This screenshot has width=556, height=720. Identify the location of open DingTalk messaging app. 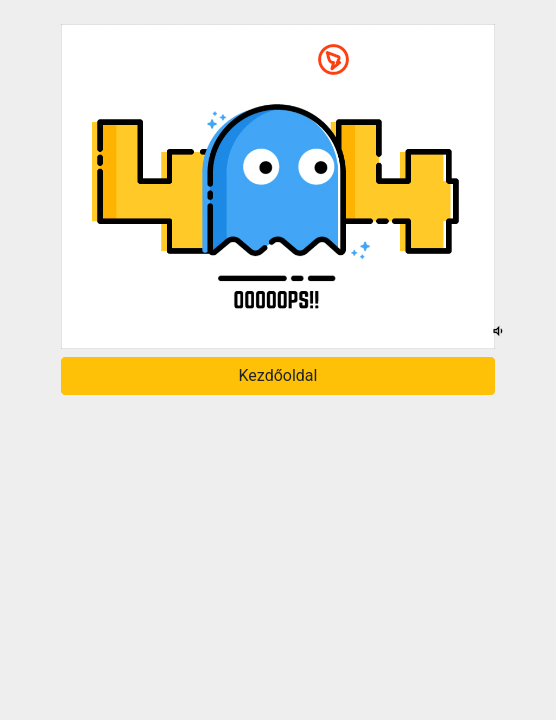
(333, 59).